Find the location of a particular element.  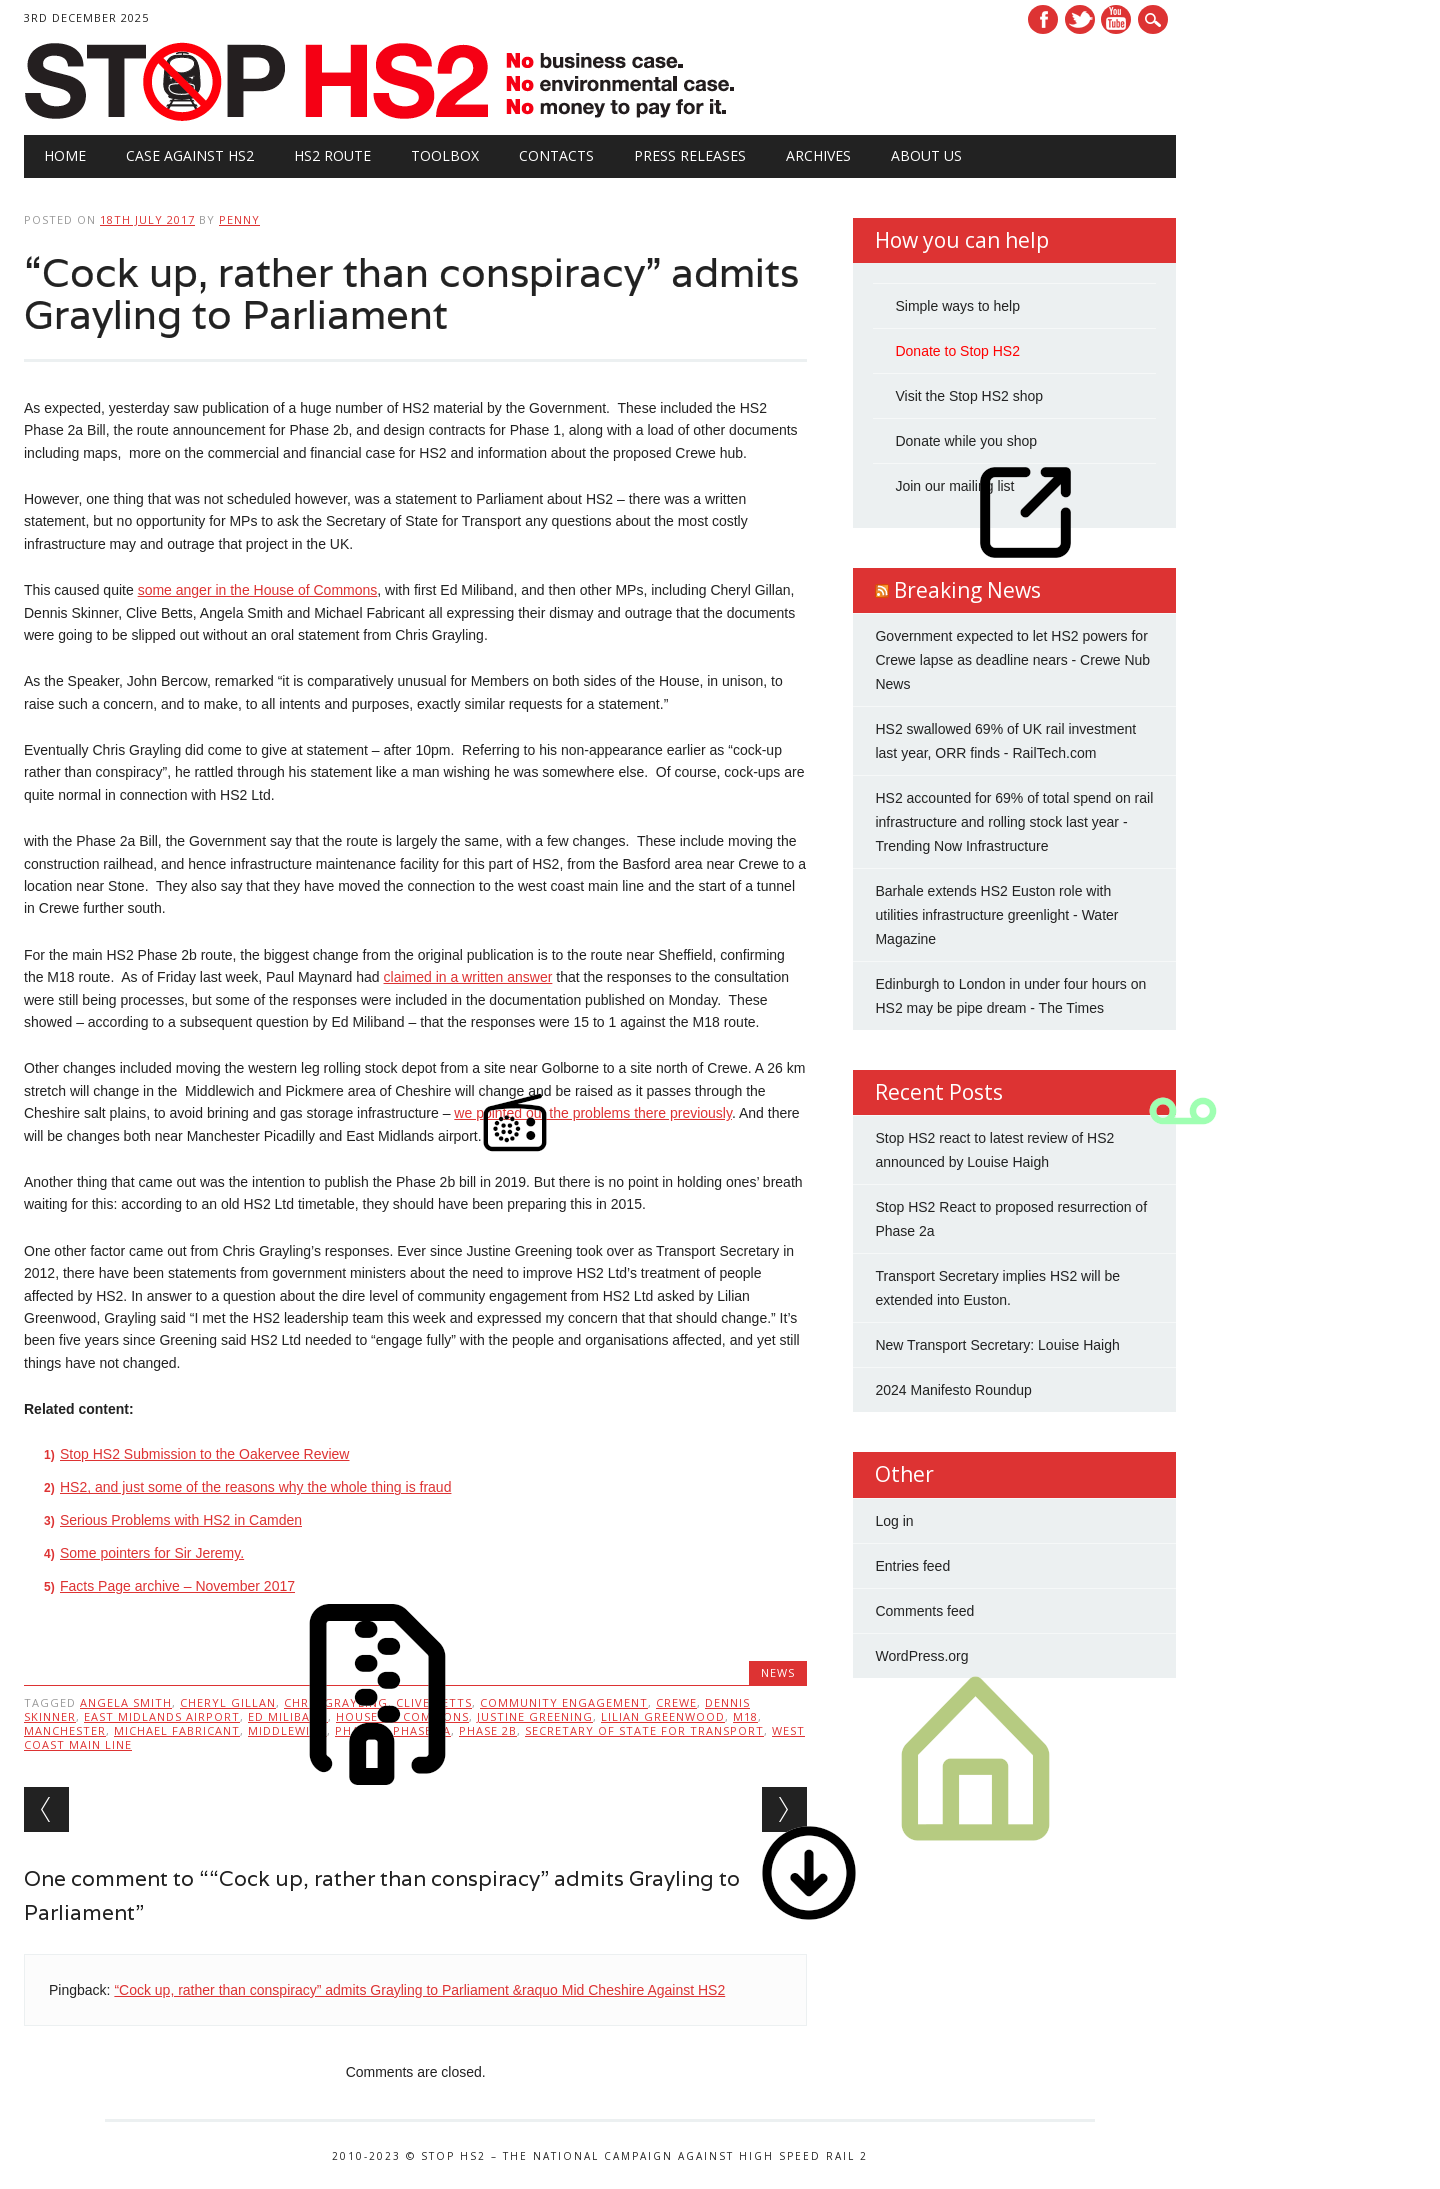

download a file or content is located at coordinates (809, 1873).